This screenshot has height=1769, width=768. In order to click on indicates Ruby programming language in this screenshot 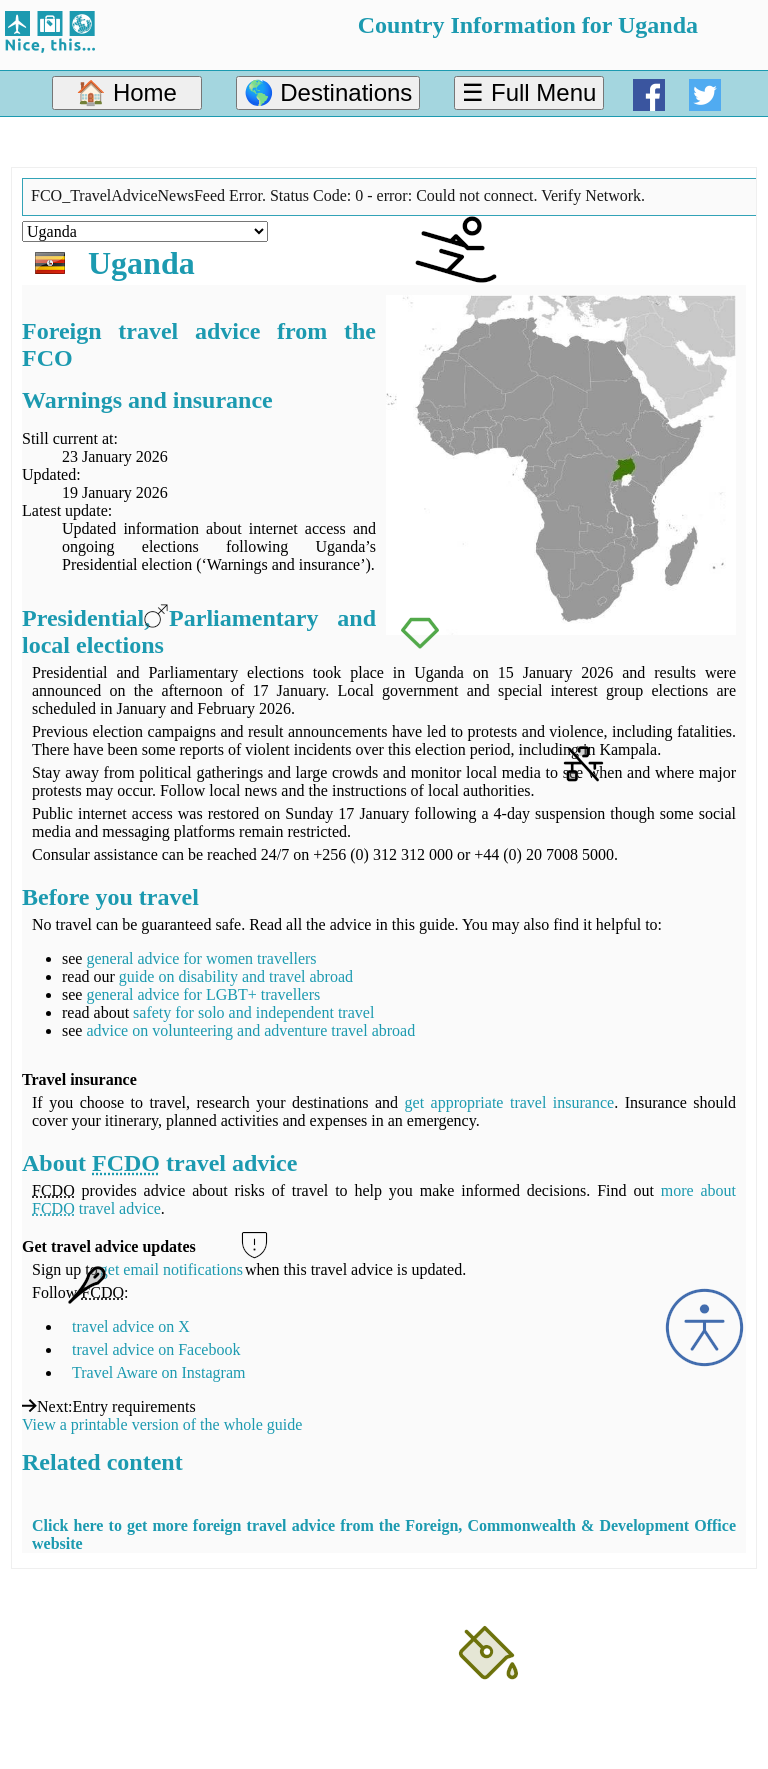, I will do `click(420, 632)`.